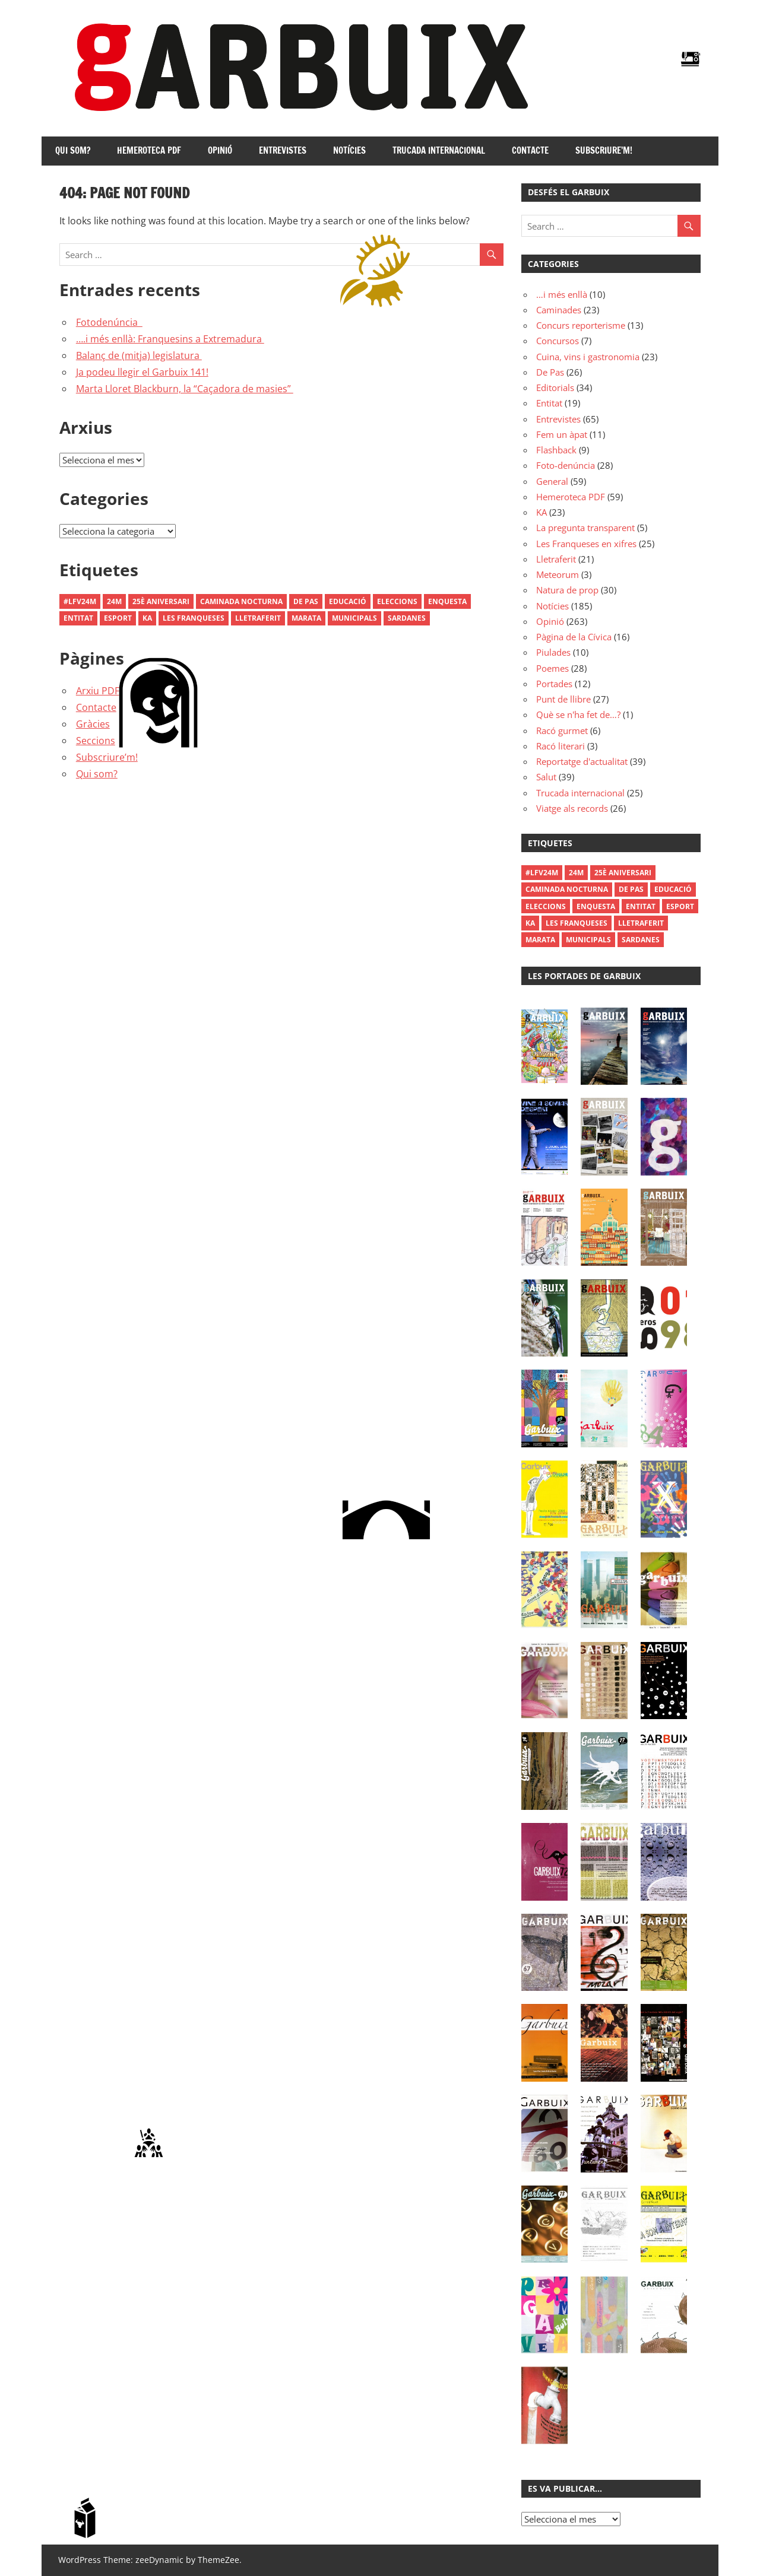 The width and height of the screenshot is (760, 2576). I want to click on the chariot tarot card icon, so click(148, 2142).